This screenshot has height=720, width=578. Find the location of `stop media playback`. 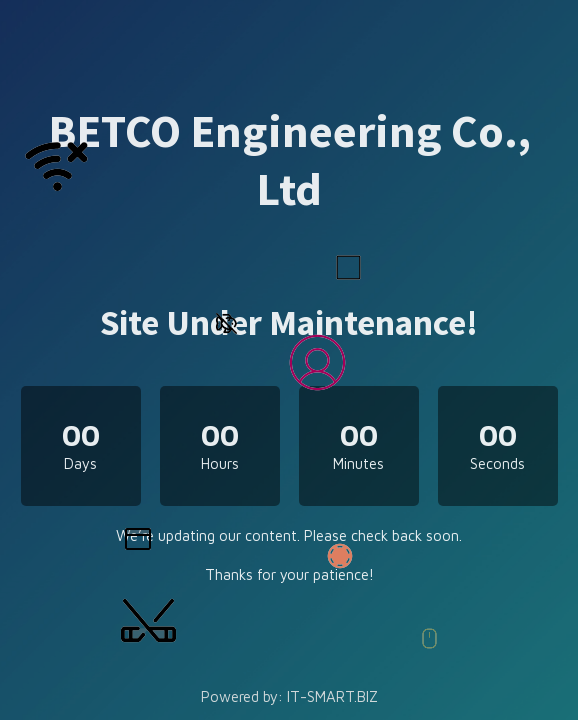

stop media playback is located at coordinates (348, 267).